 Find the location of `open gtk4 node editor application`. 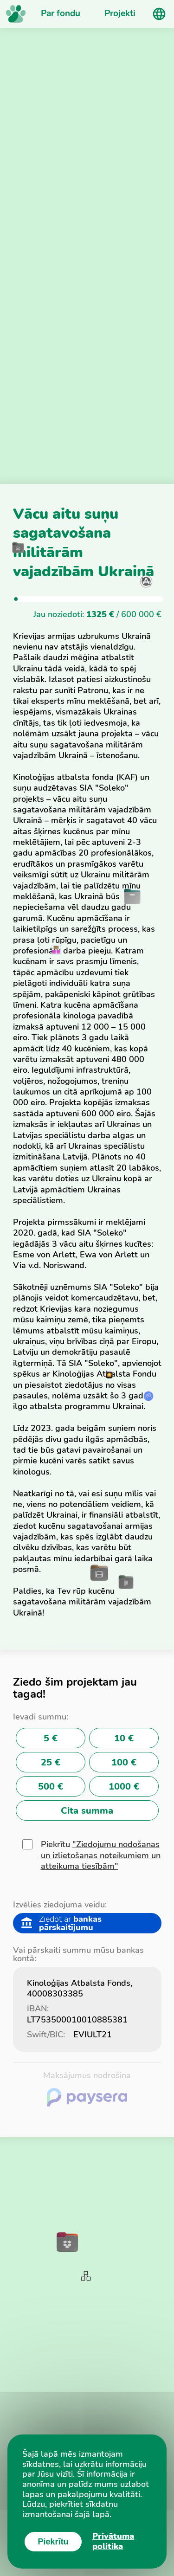

open gtk4 node editor application is located at coordinates (86, 2276).